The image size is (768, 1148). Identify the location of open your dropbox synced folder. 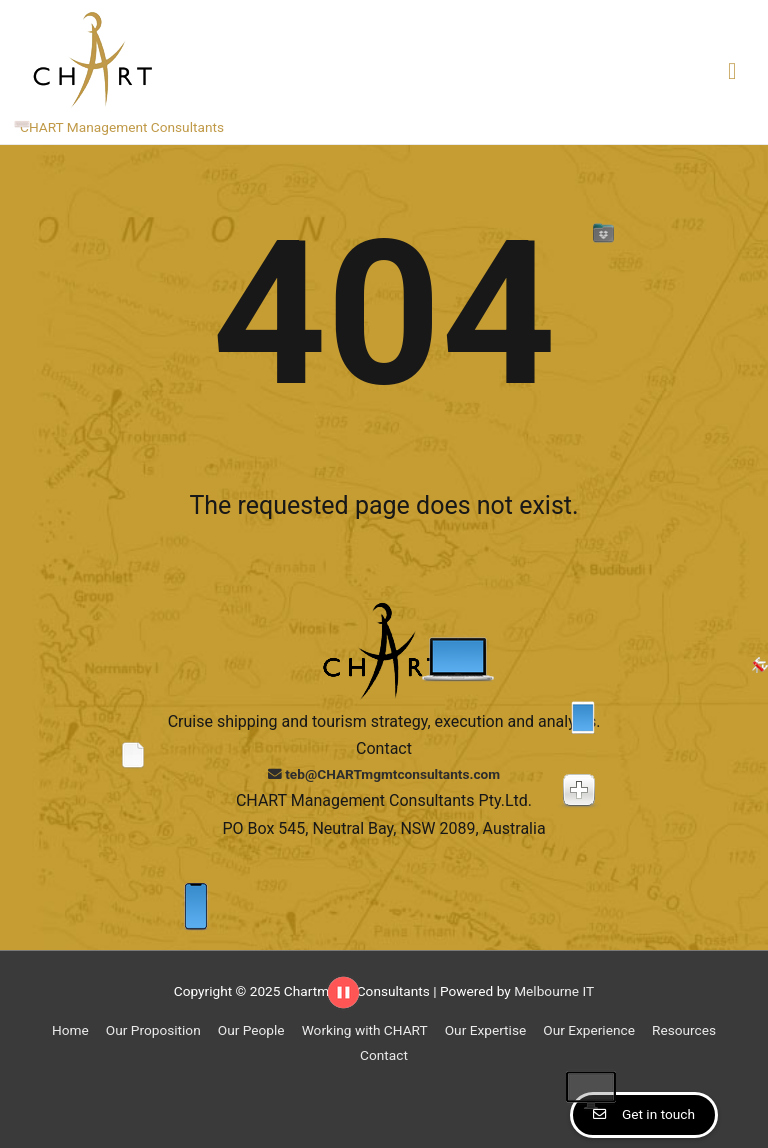
(603, 232).